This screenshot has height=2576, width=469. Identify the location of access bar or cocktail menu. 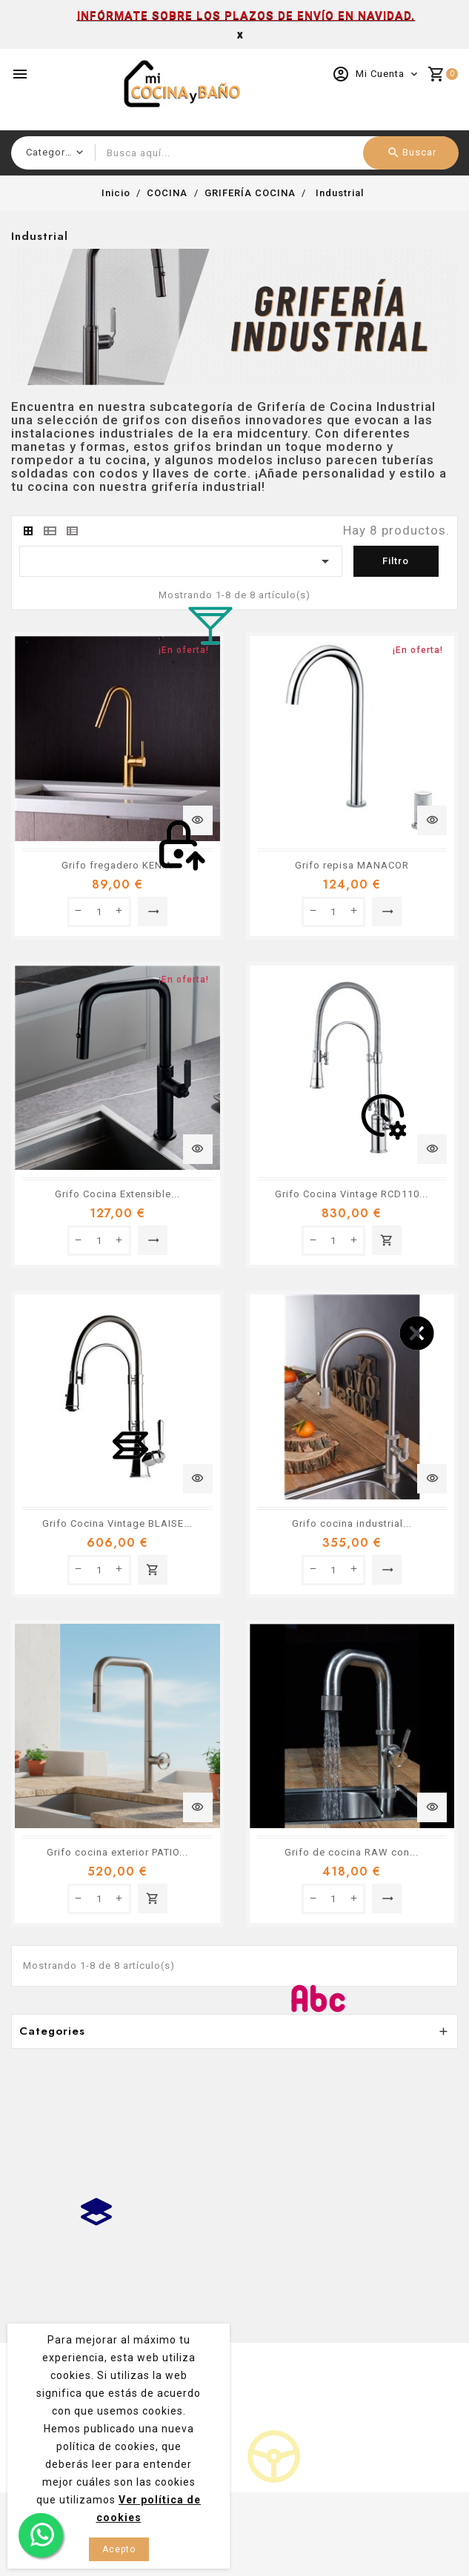
(210, 626).